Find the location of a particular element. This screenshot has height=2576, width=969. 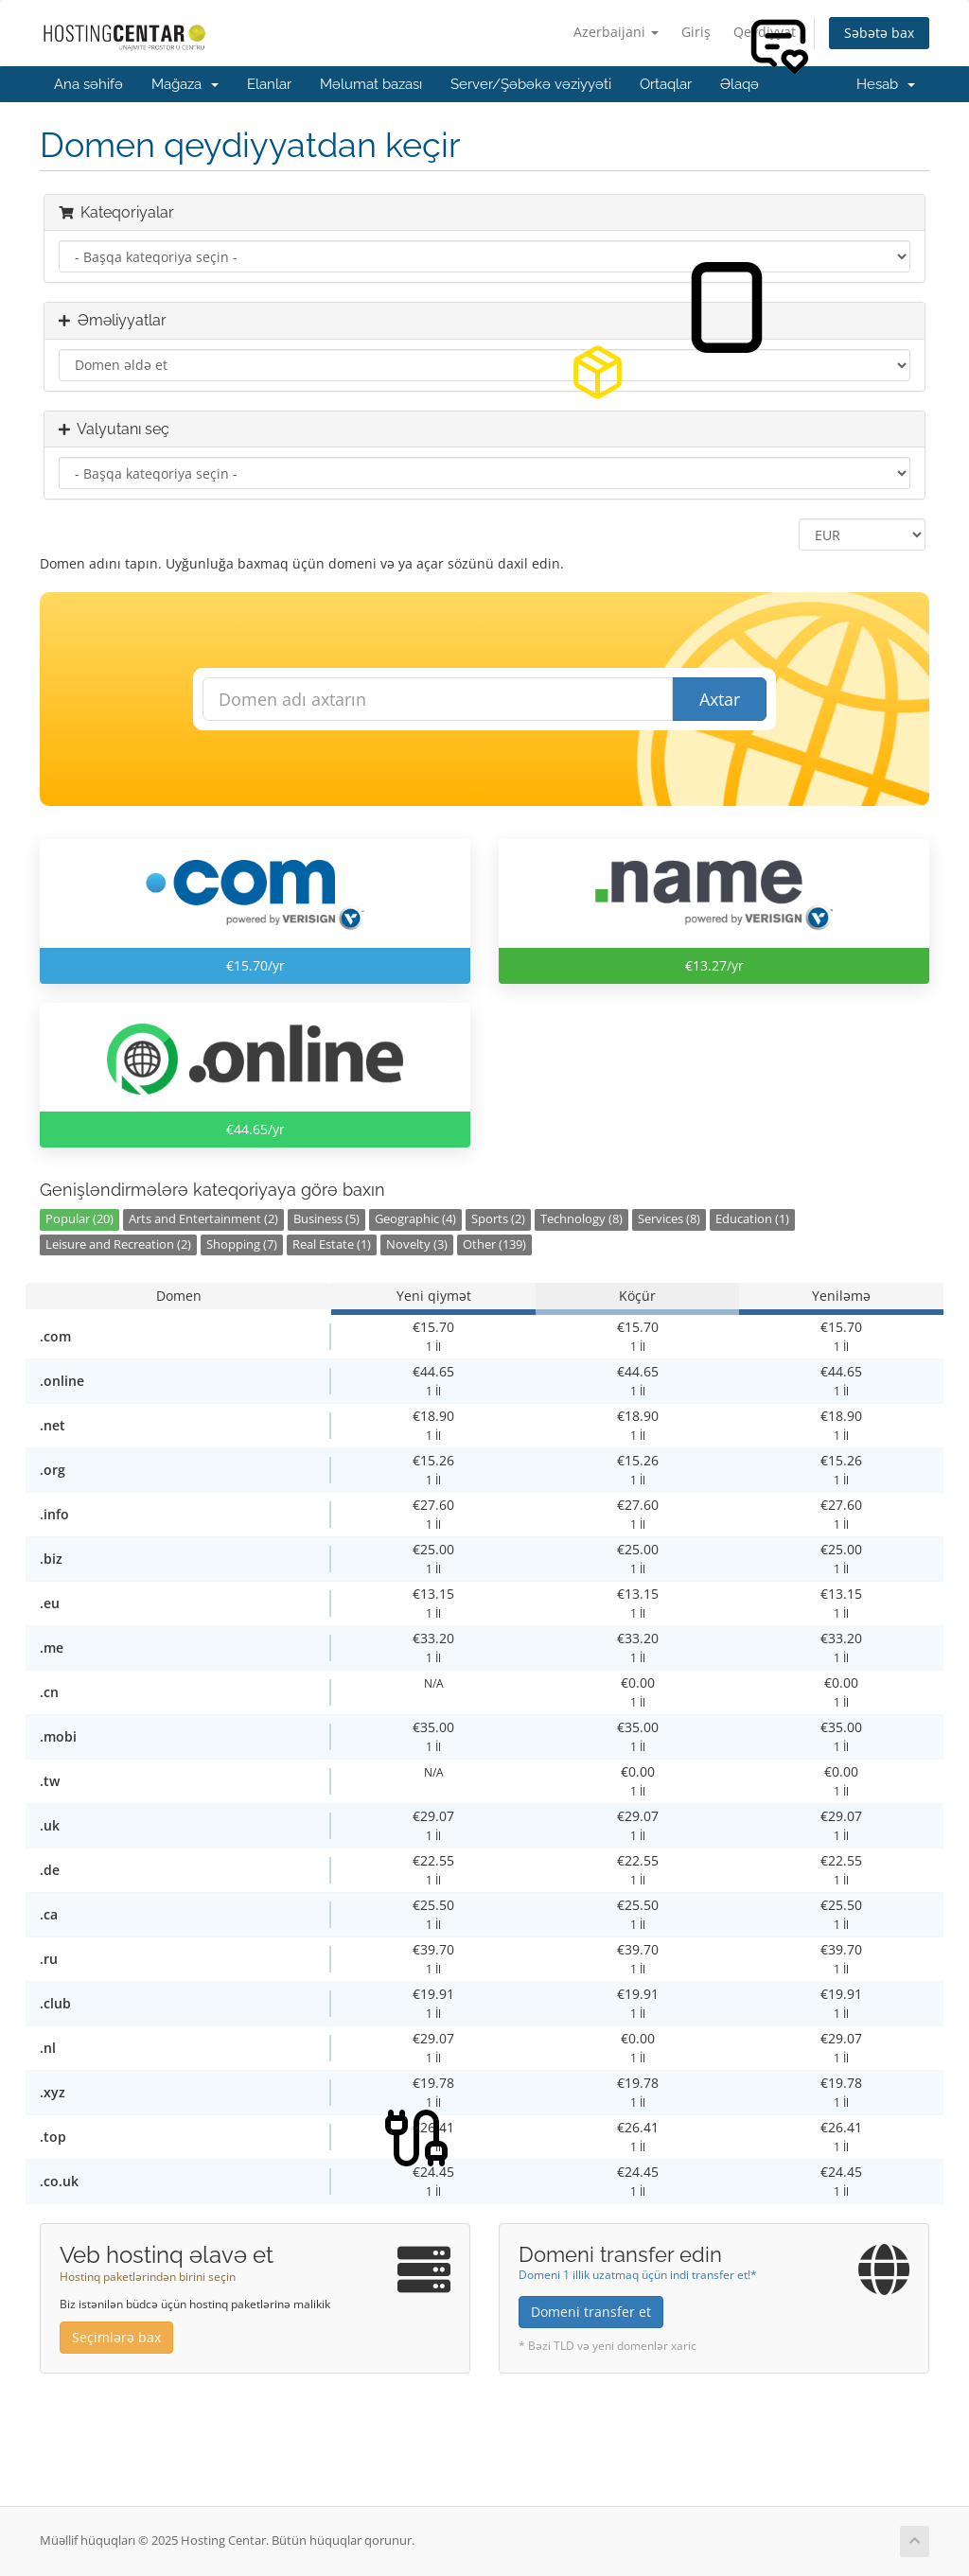

view liked or favorited messages is located at coordinates (778, 44).